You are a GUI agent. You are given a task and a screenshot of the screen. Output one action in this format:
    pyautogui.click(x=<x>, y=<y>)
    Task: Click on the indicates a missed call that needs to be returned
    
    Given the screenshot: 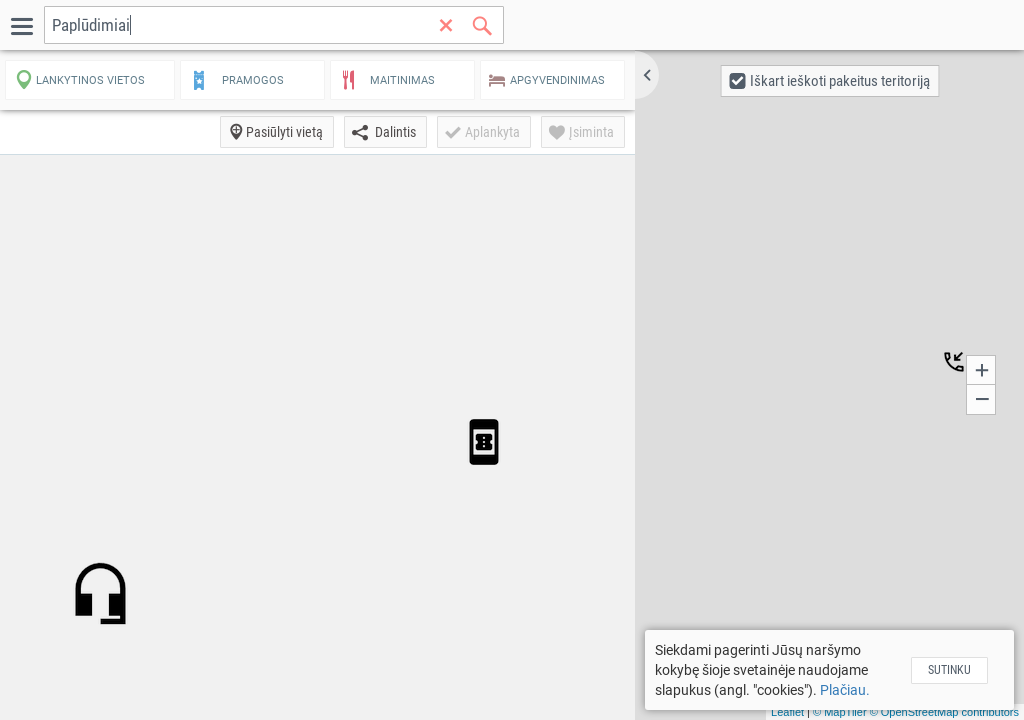 What is the action you would take?
    pyautogui.click(x=954, y=362)
    